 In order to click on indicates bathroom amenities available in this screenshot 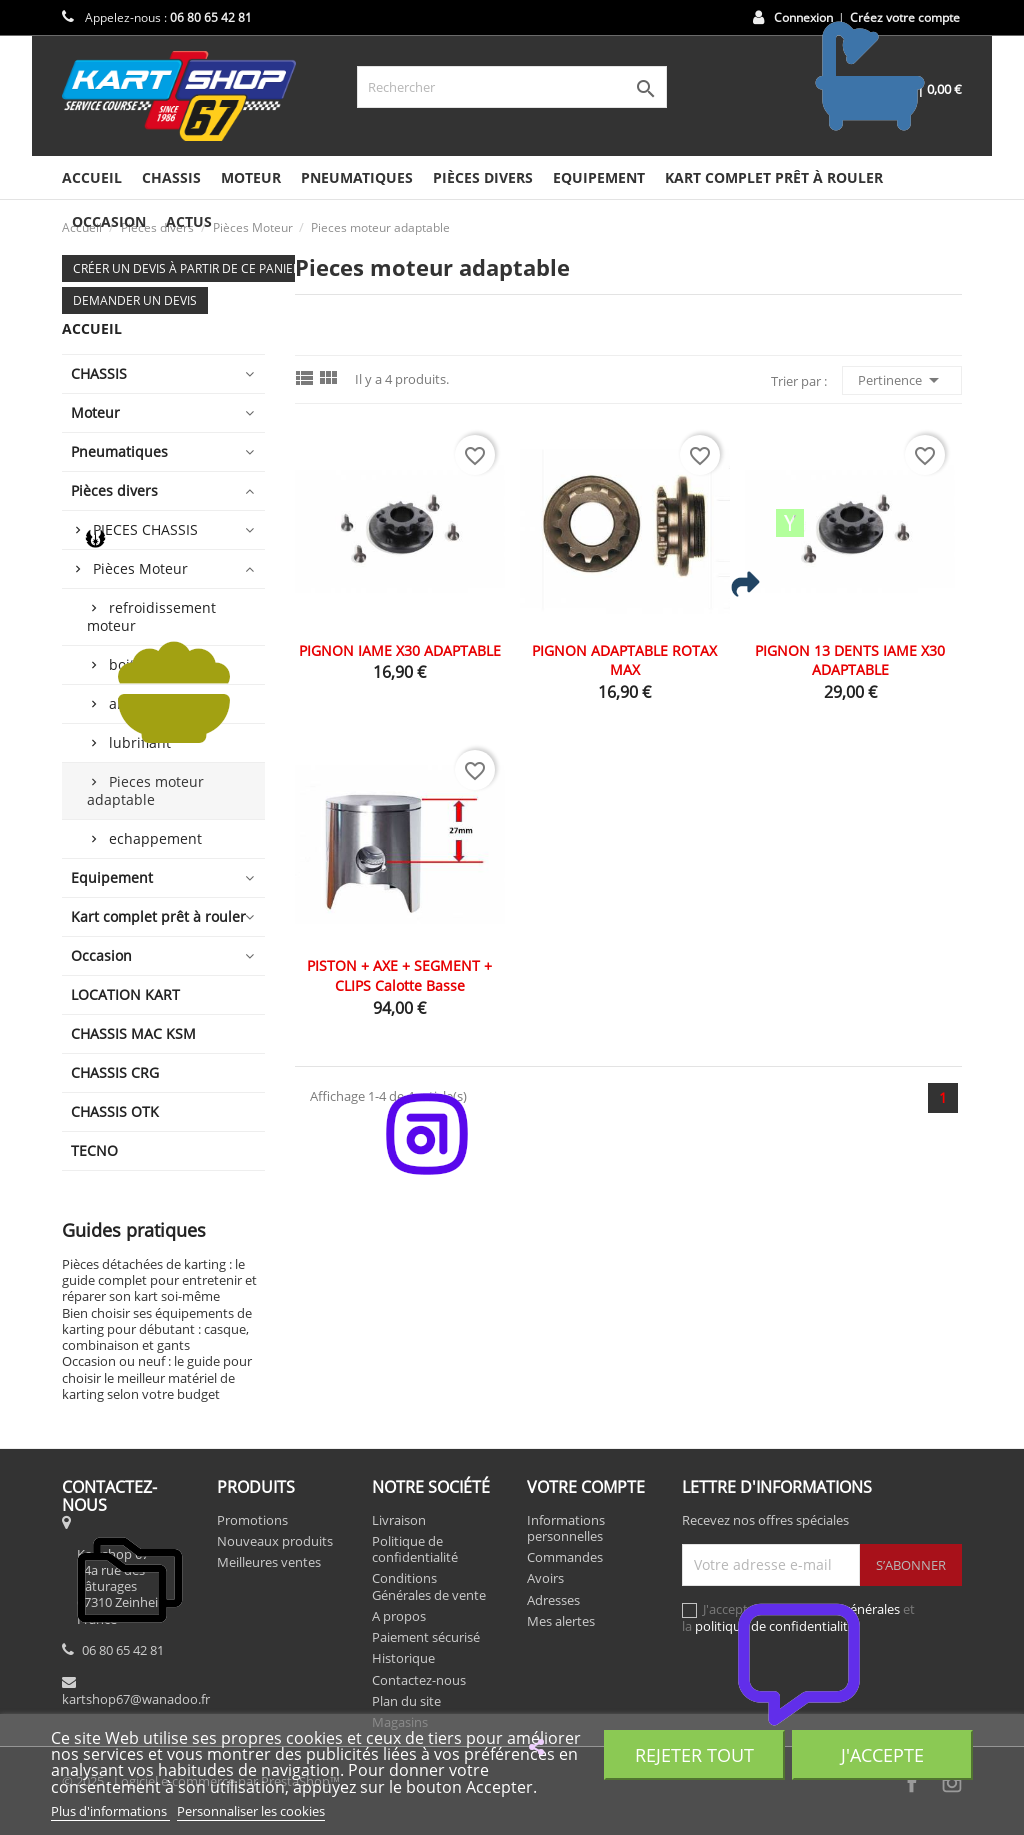, I will do `click(870, 76)`.